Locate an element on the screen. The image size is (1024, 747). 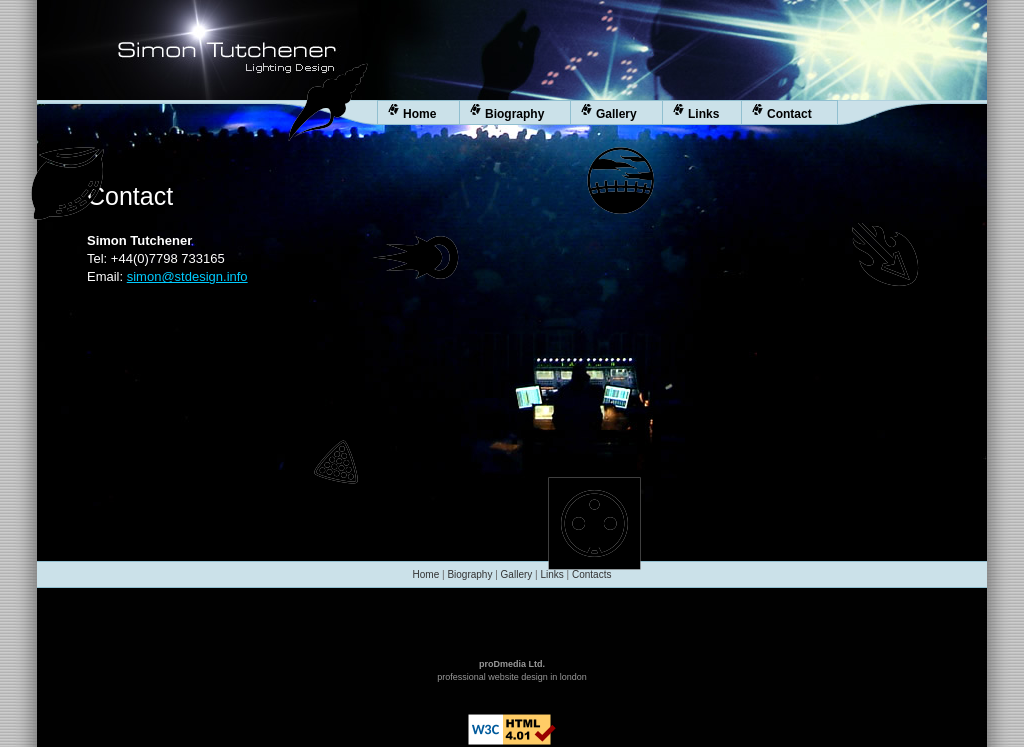
fire a special attack or projectile is located at coordinates (886, 256).